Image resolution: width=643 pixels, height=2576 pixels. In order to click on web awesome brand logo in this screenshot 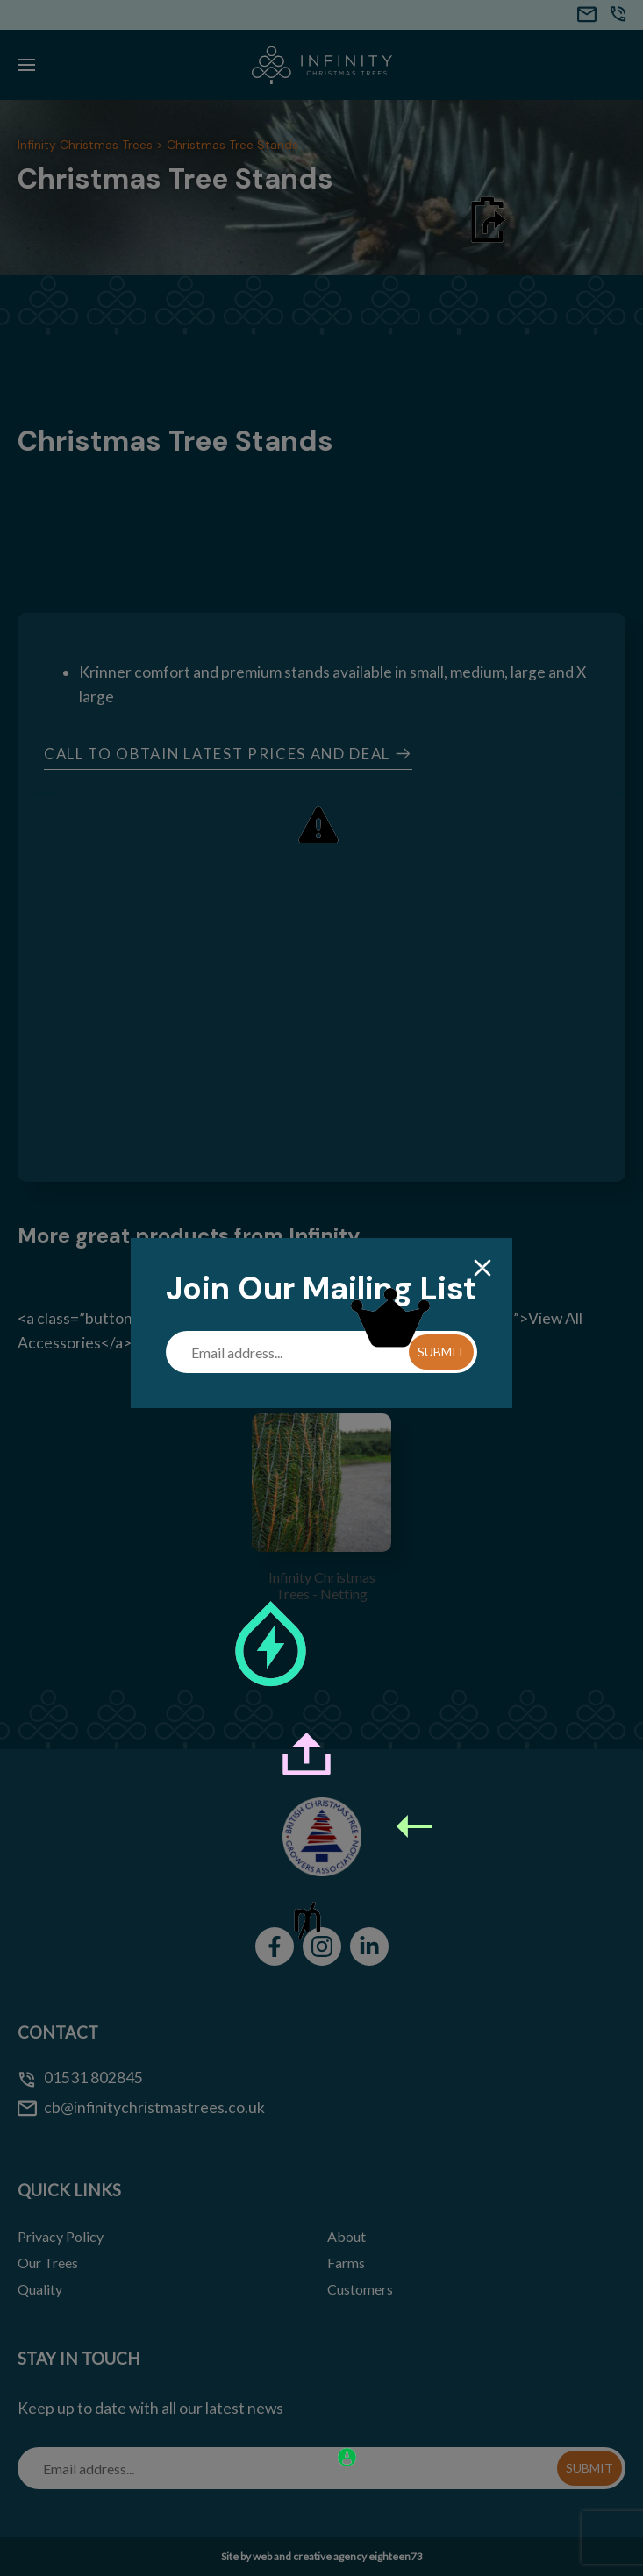, I will do `click(390, 1320)`.